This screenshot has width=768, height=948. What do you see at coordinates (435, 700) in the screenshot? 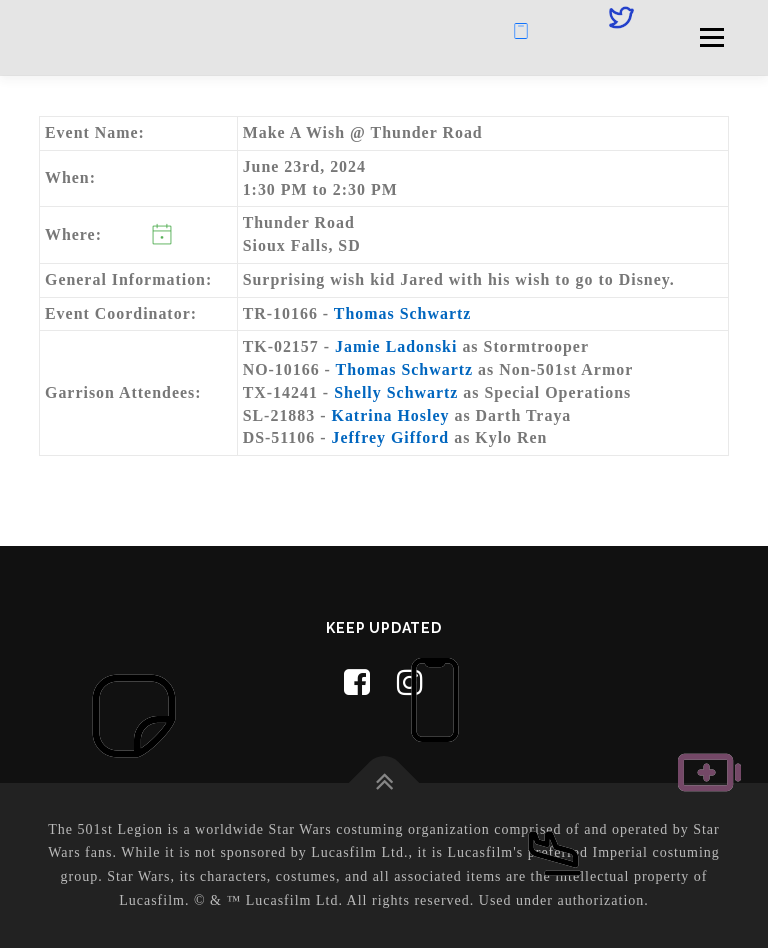
I see `switch to mobile view` at bounding box center [435, 700].